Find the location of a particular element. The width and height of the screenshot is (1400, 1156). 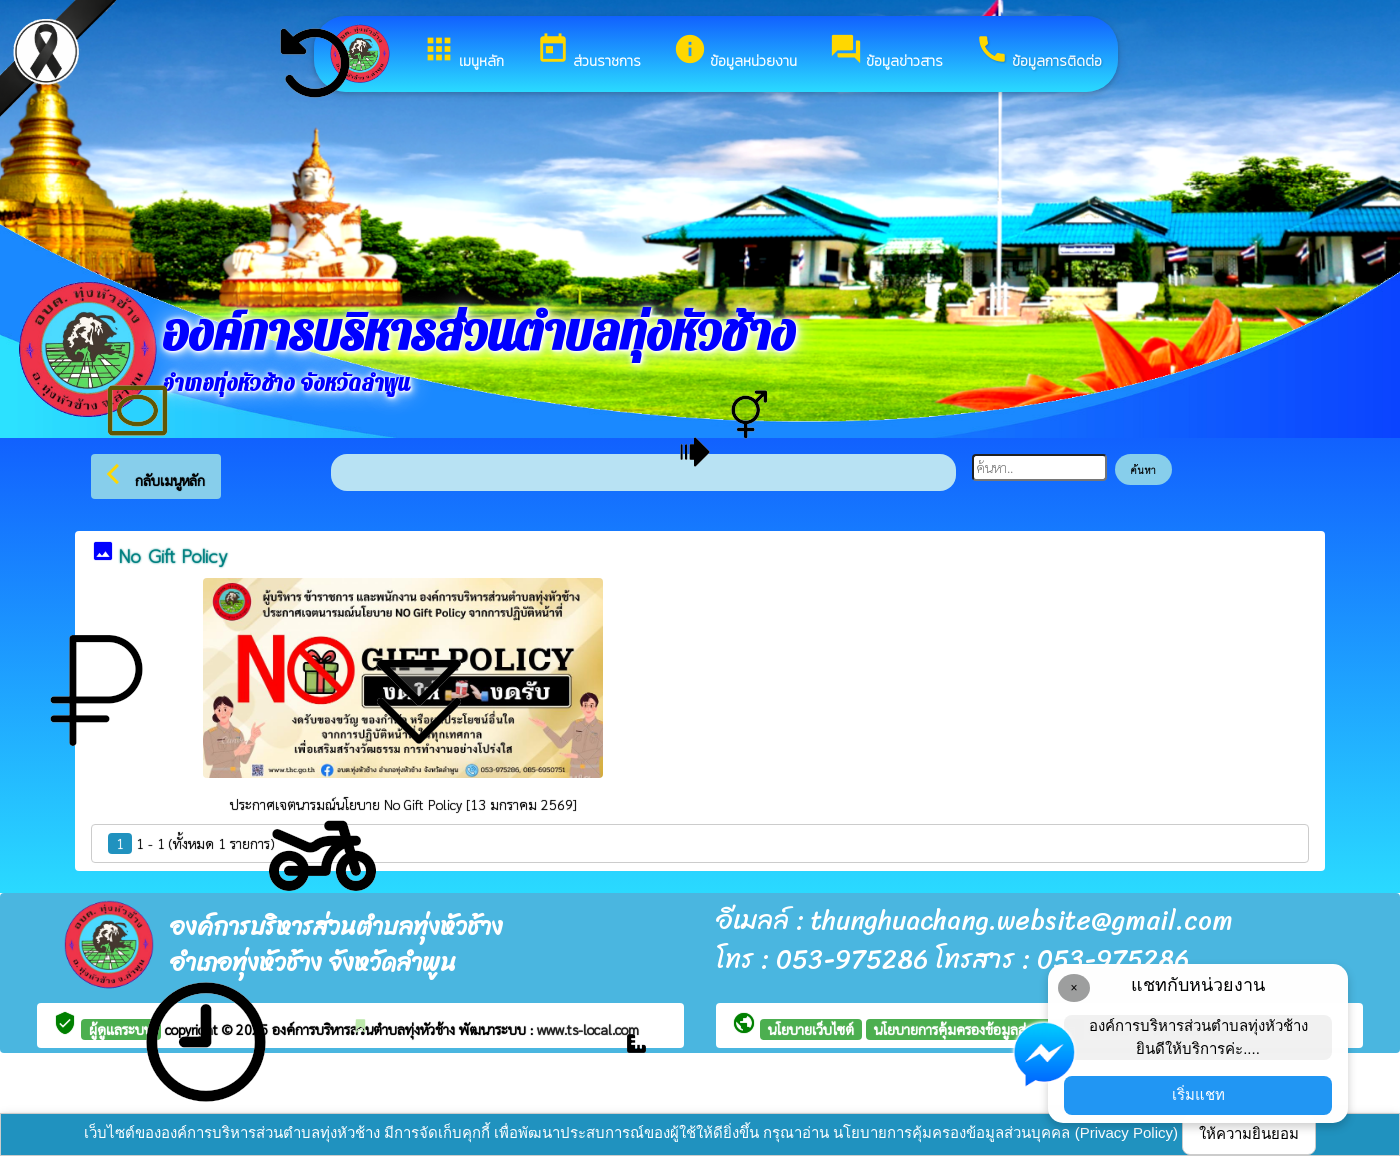

skip forward or advance multiple steps is located at coordinates (694, 452).